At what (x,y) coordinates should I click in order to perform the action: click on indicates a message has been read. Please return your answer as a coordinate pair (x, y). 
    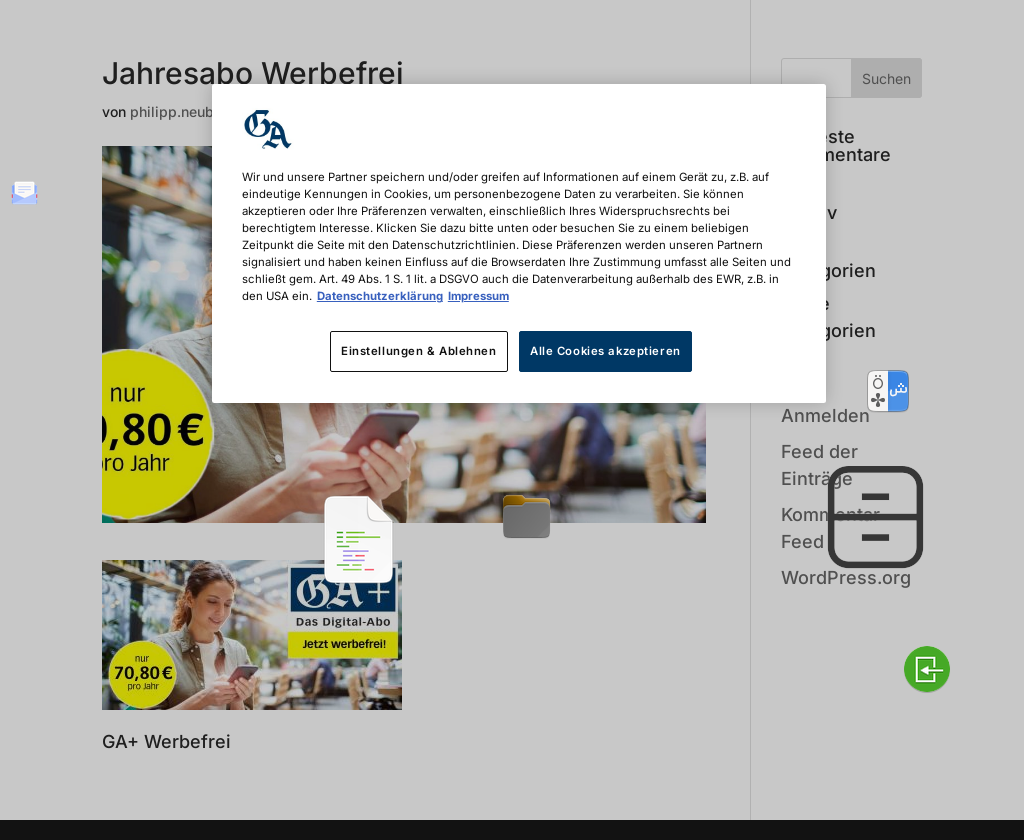
    Looking at the image, I should click on (24, 194).